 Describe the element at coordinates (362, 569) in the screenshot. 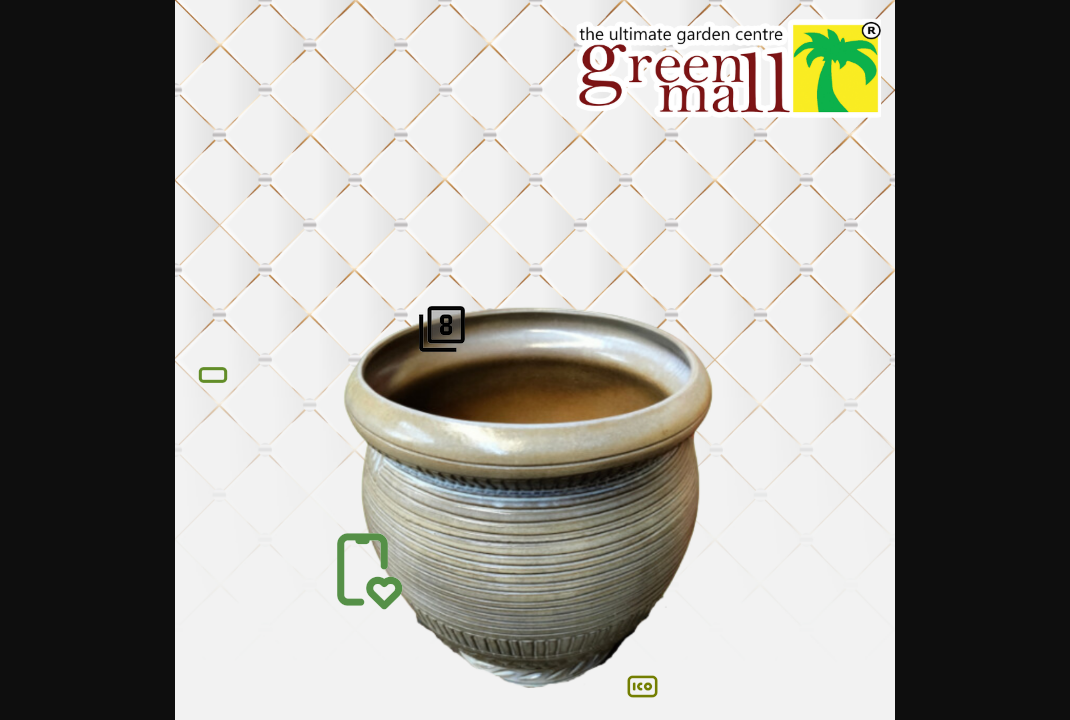

I see `add device to favorites` at that location.